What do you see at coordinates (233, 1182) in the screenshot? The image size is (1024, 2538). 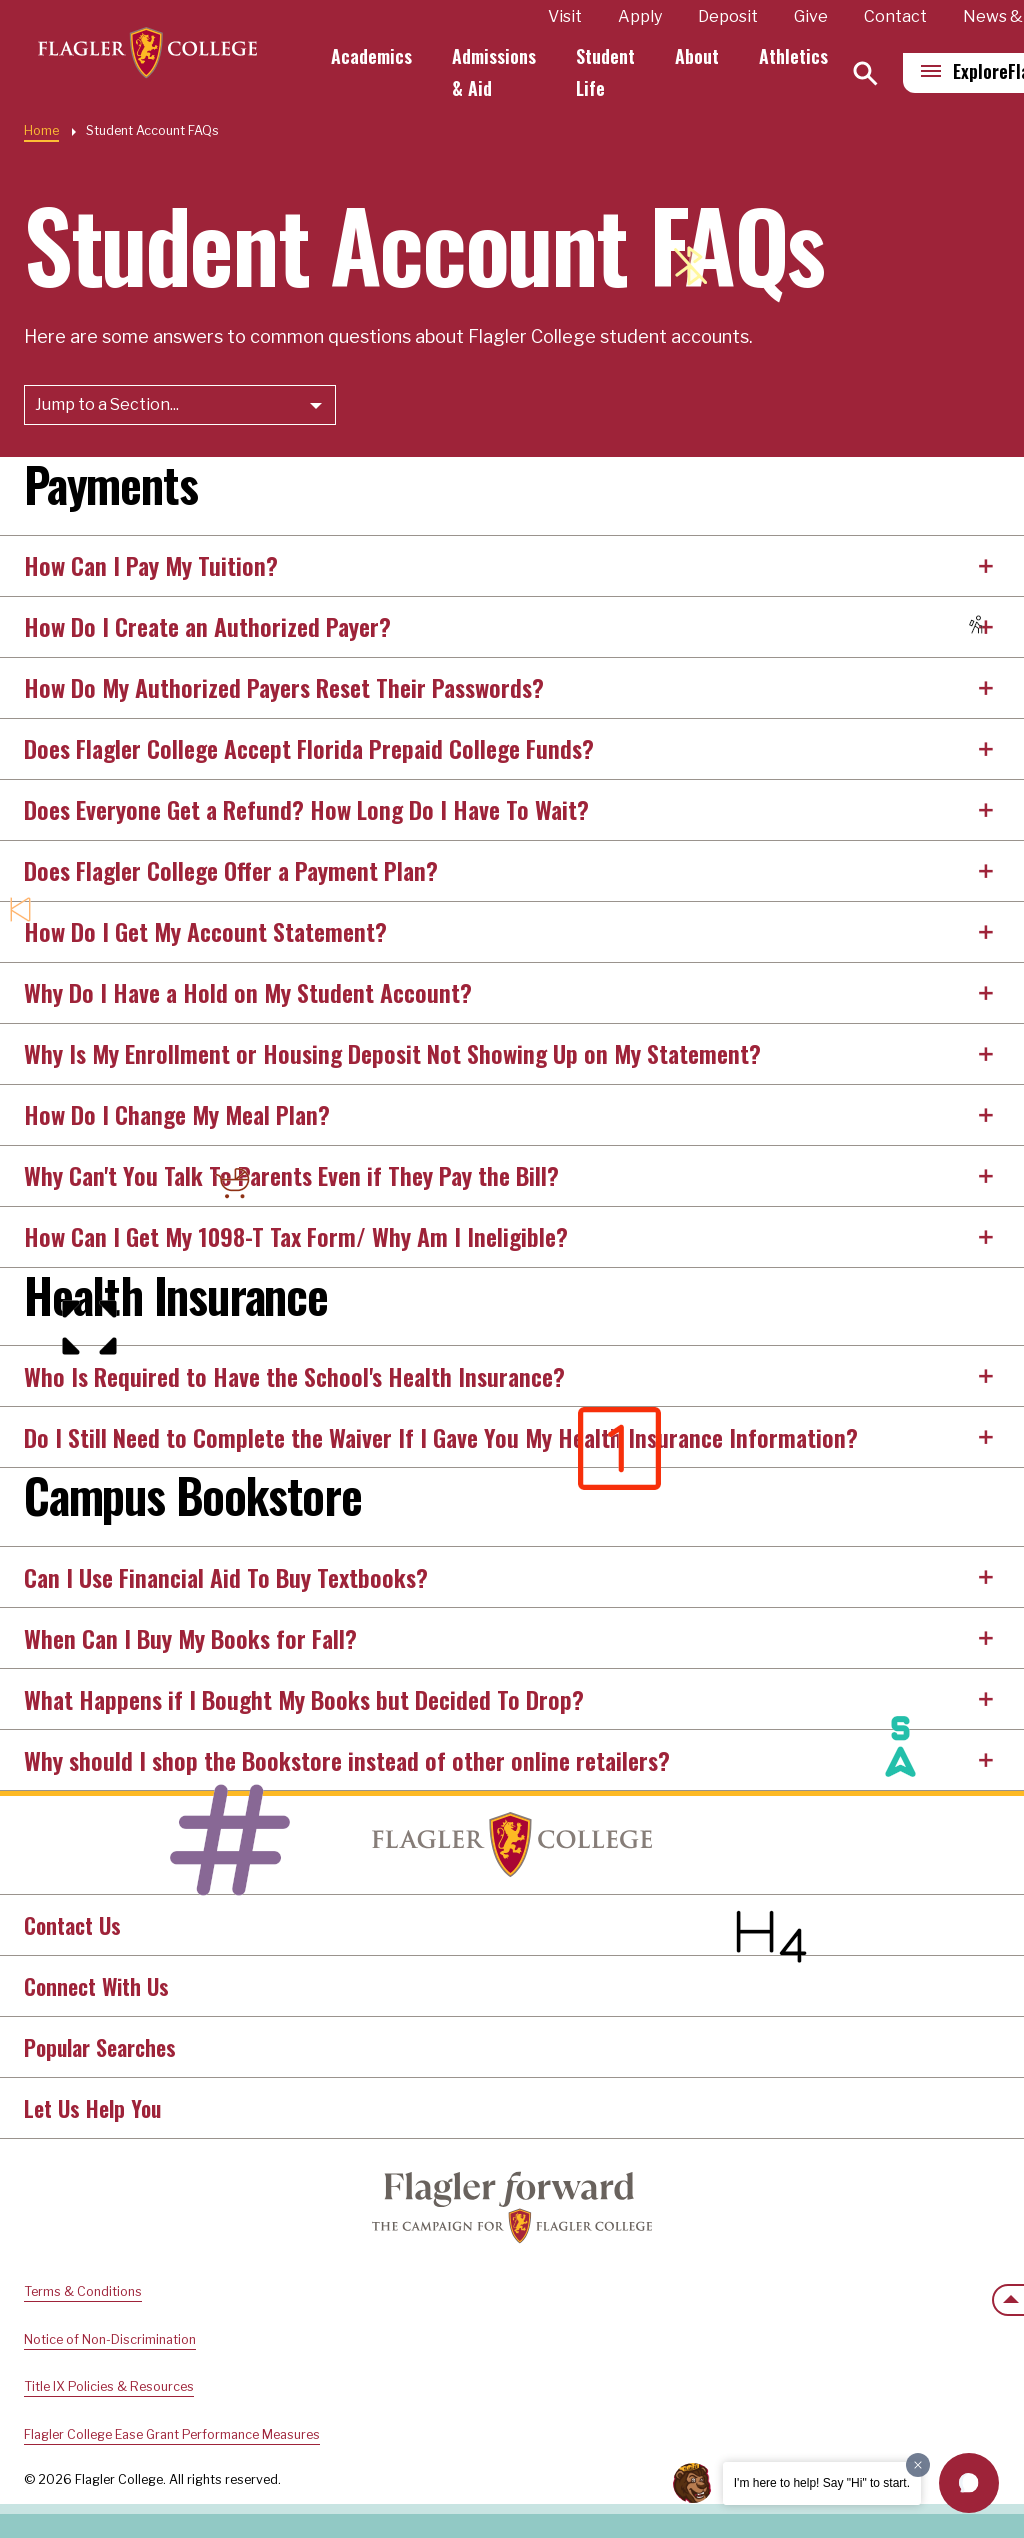 I see `access baby or parenting-related features` at bounding box center [233, 1182].